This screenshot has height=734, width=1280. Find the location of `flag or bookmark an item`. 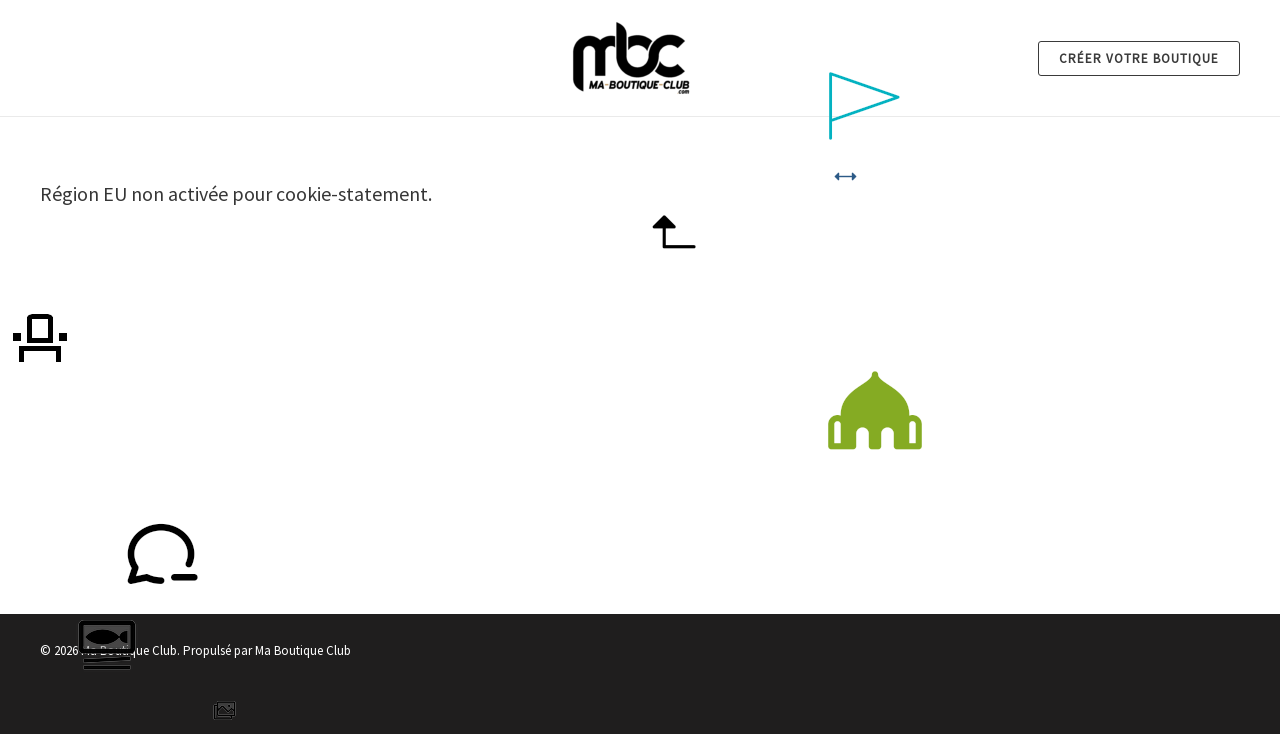

flag or bookmark an item is located at coordinates (857, 106).